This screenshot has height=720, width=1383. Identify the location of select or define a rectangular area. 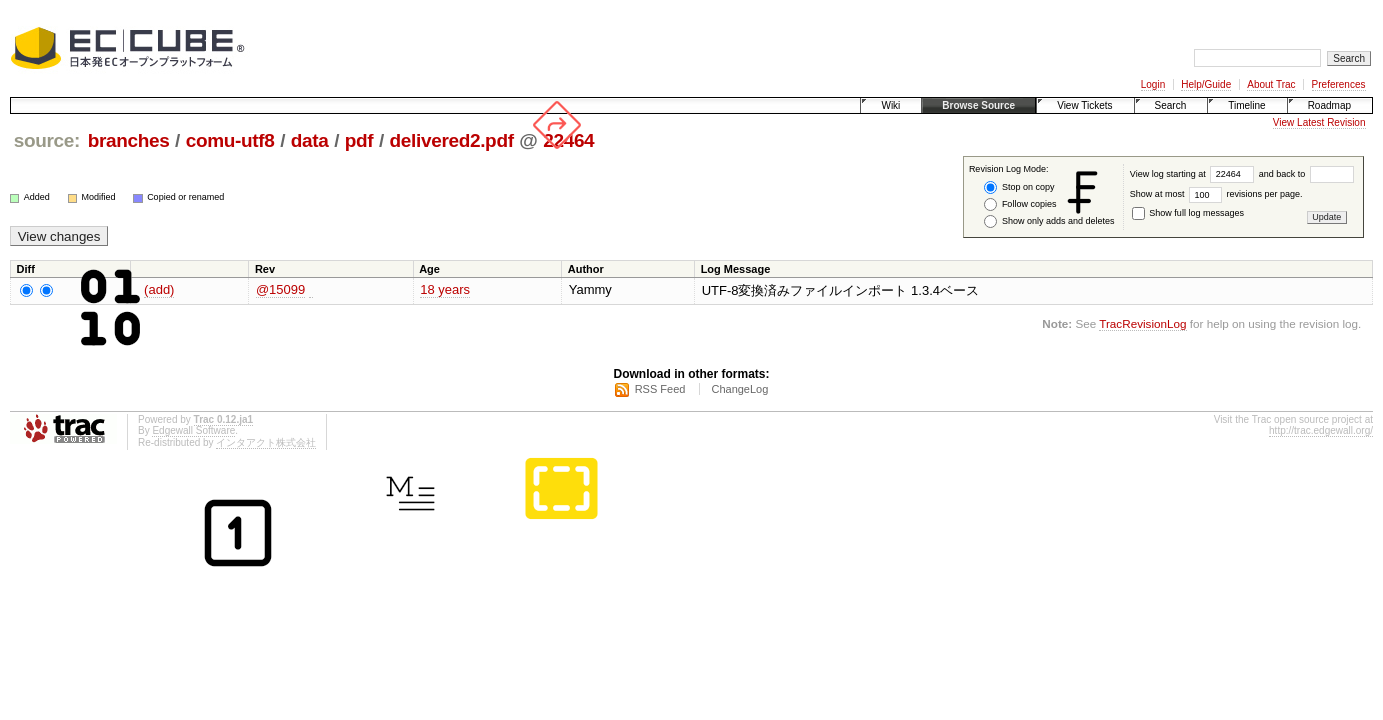
(561, 488).